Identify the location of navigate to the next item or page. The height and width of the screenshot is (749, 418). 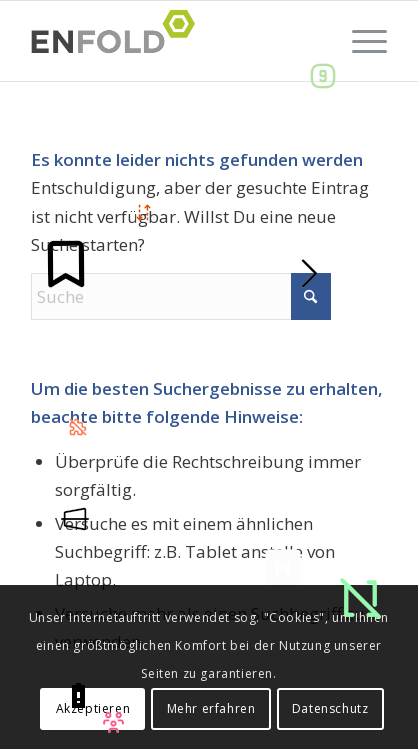
(309, 273).